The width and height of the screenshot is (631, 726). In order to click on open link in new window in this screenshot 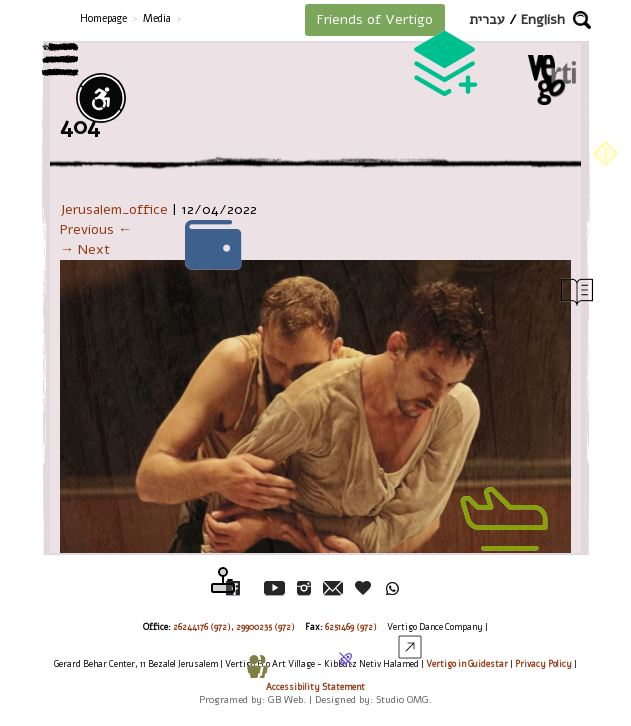, I will do `click(410, 647)`.